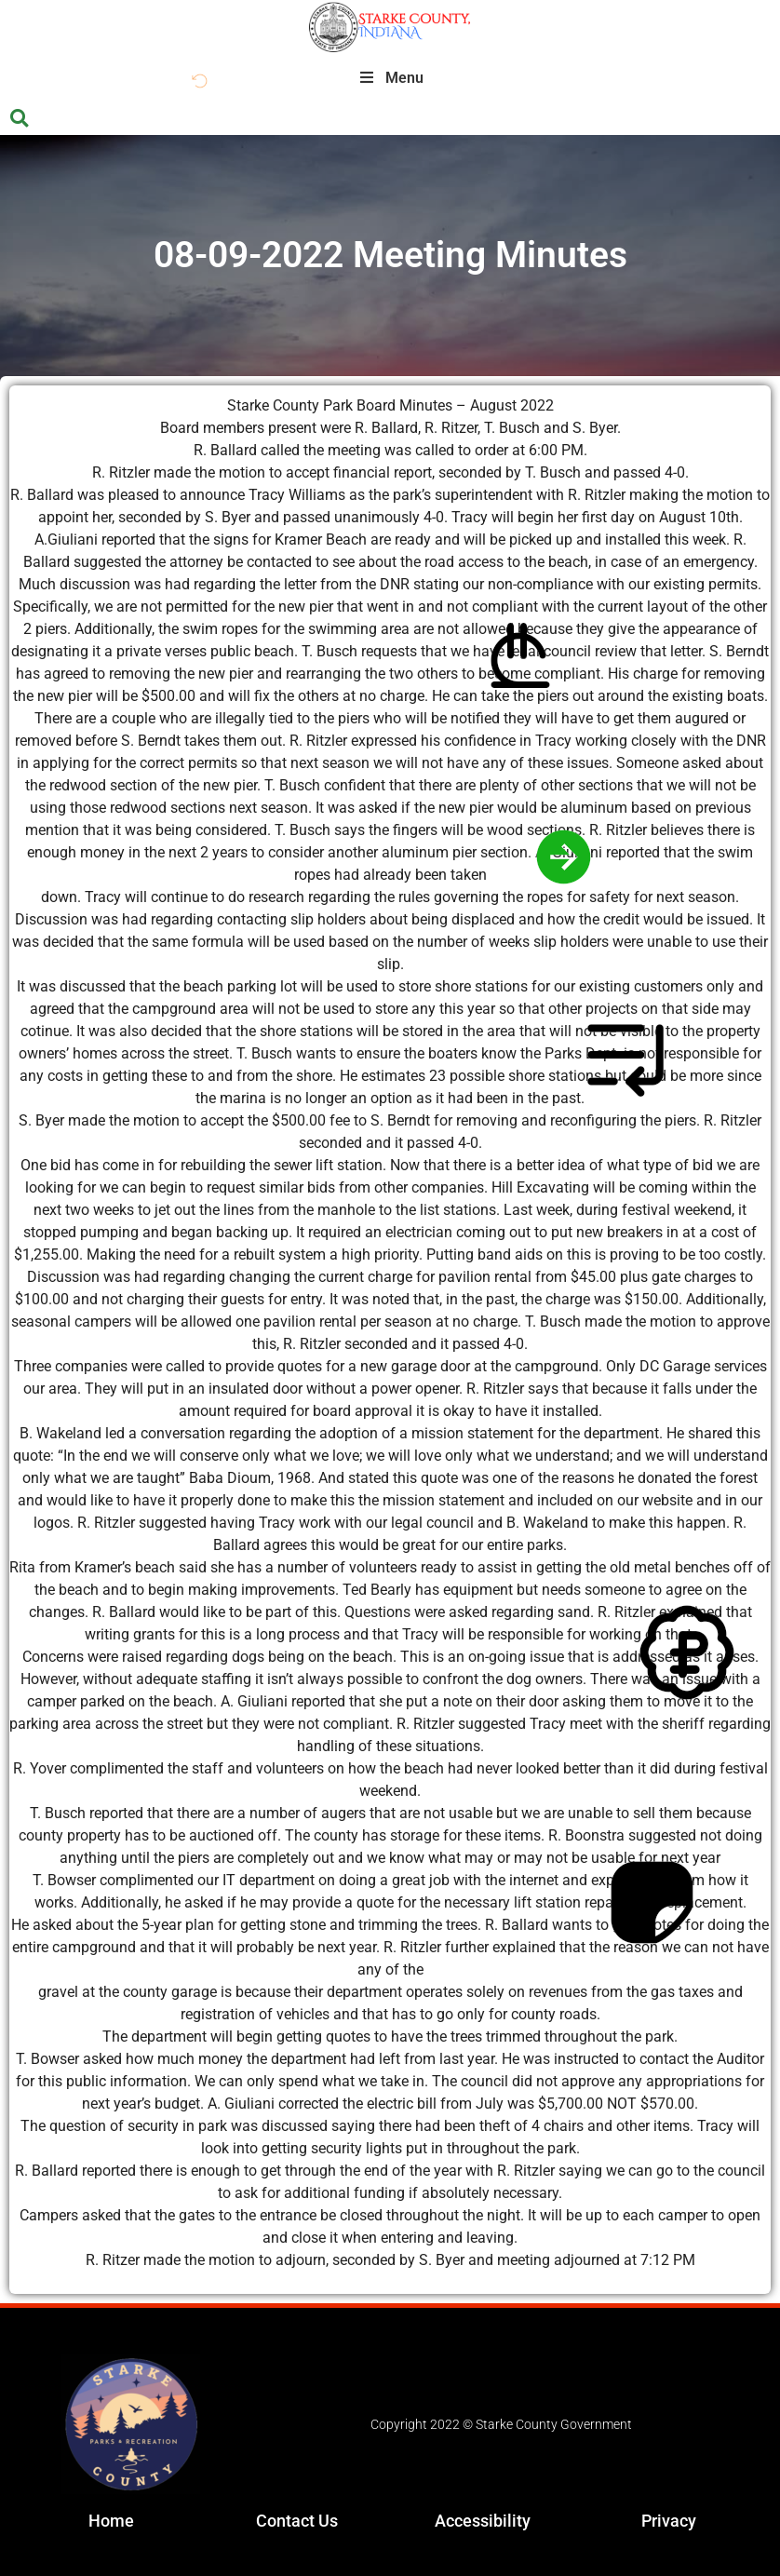  Describe the element at coordinates (520, 655) in the screenshot. I see `indicates georgian lari currency` at that location.